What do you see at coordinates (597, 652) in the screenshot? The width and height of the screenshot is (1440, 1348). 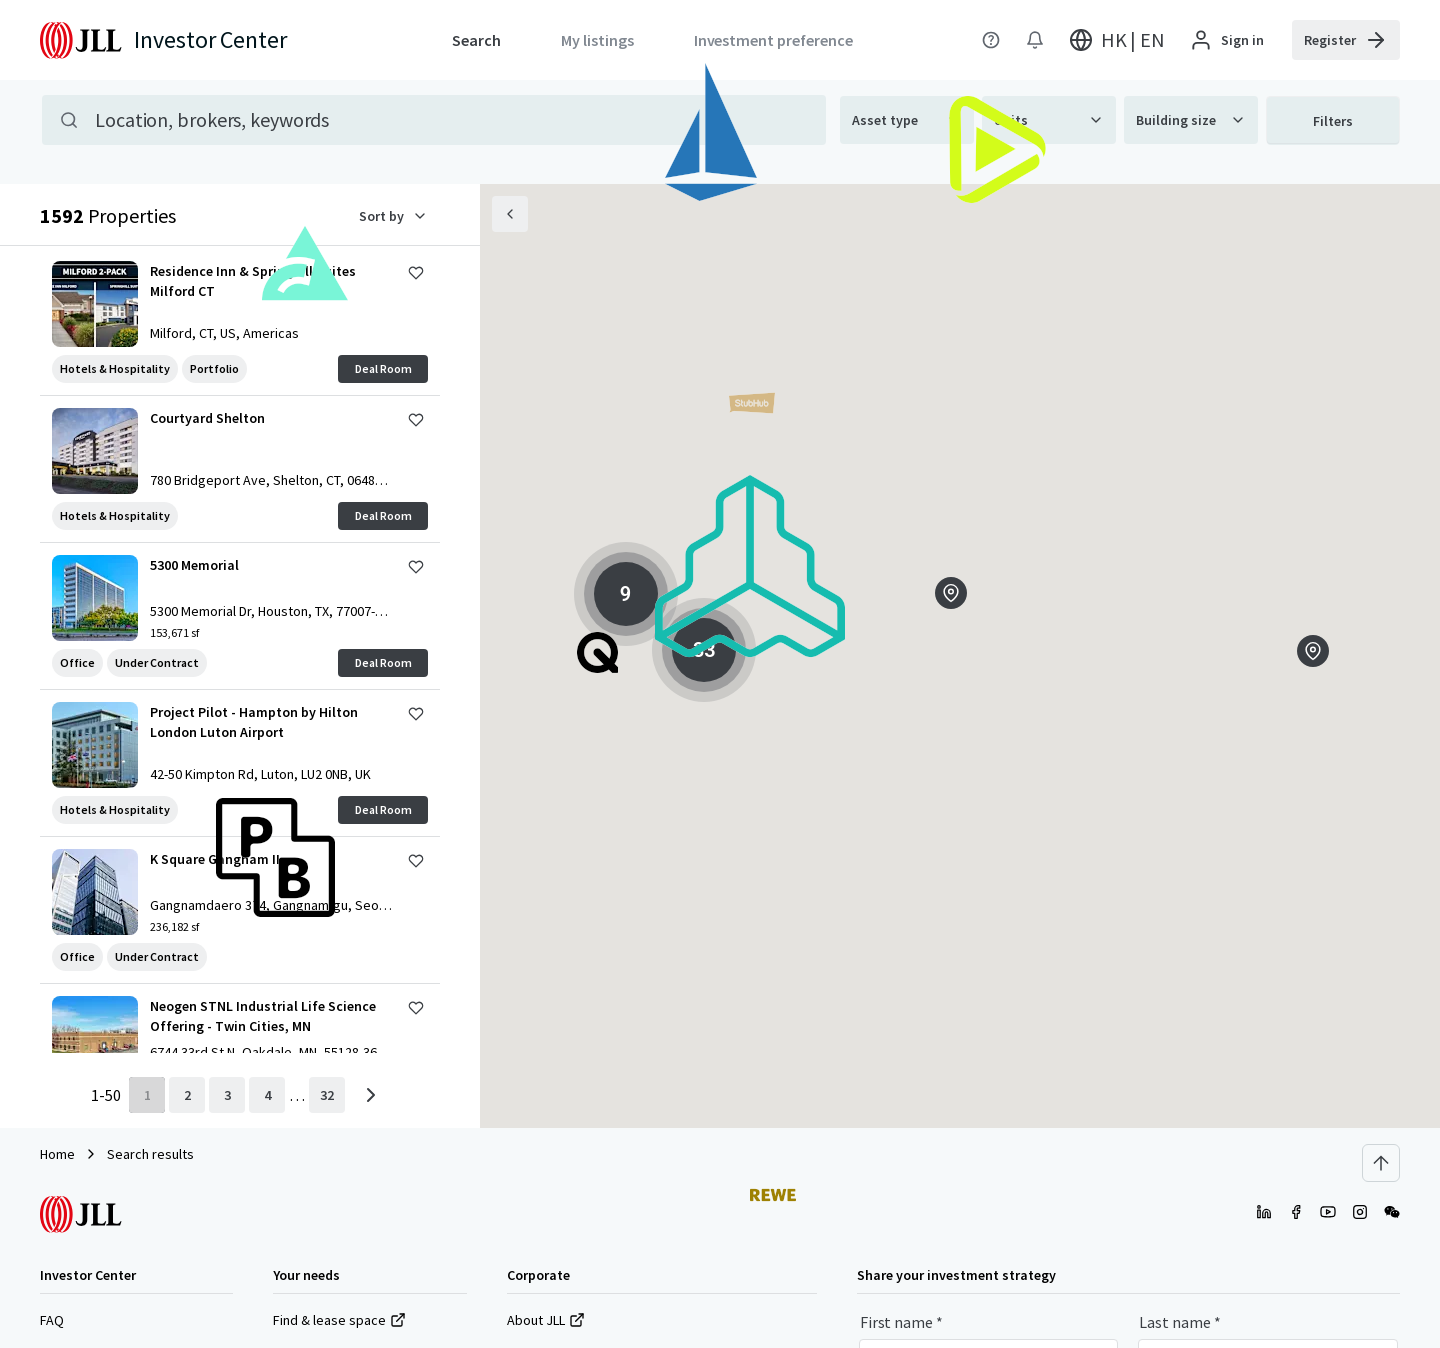 I see `quicktime media player logo` at bounding box center [597, 652].